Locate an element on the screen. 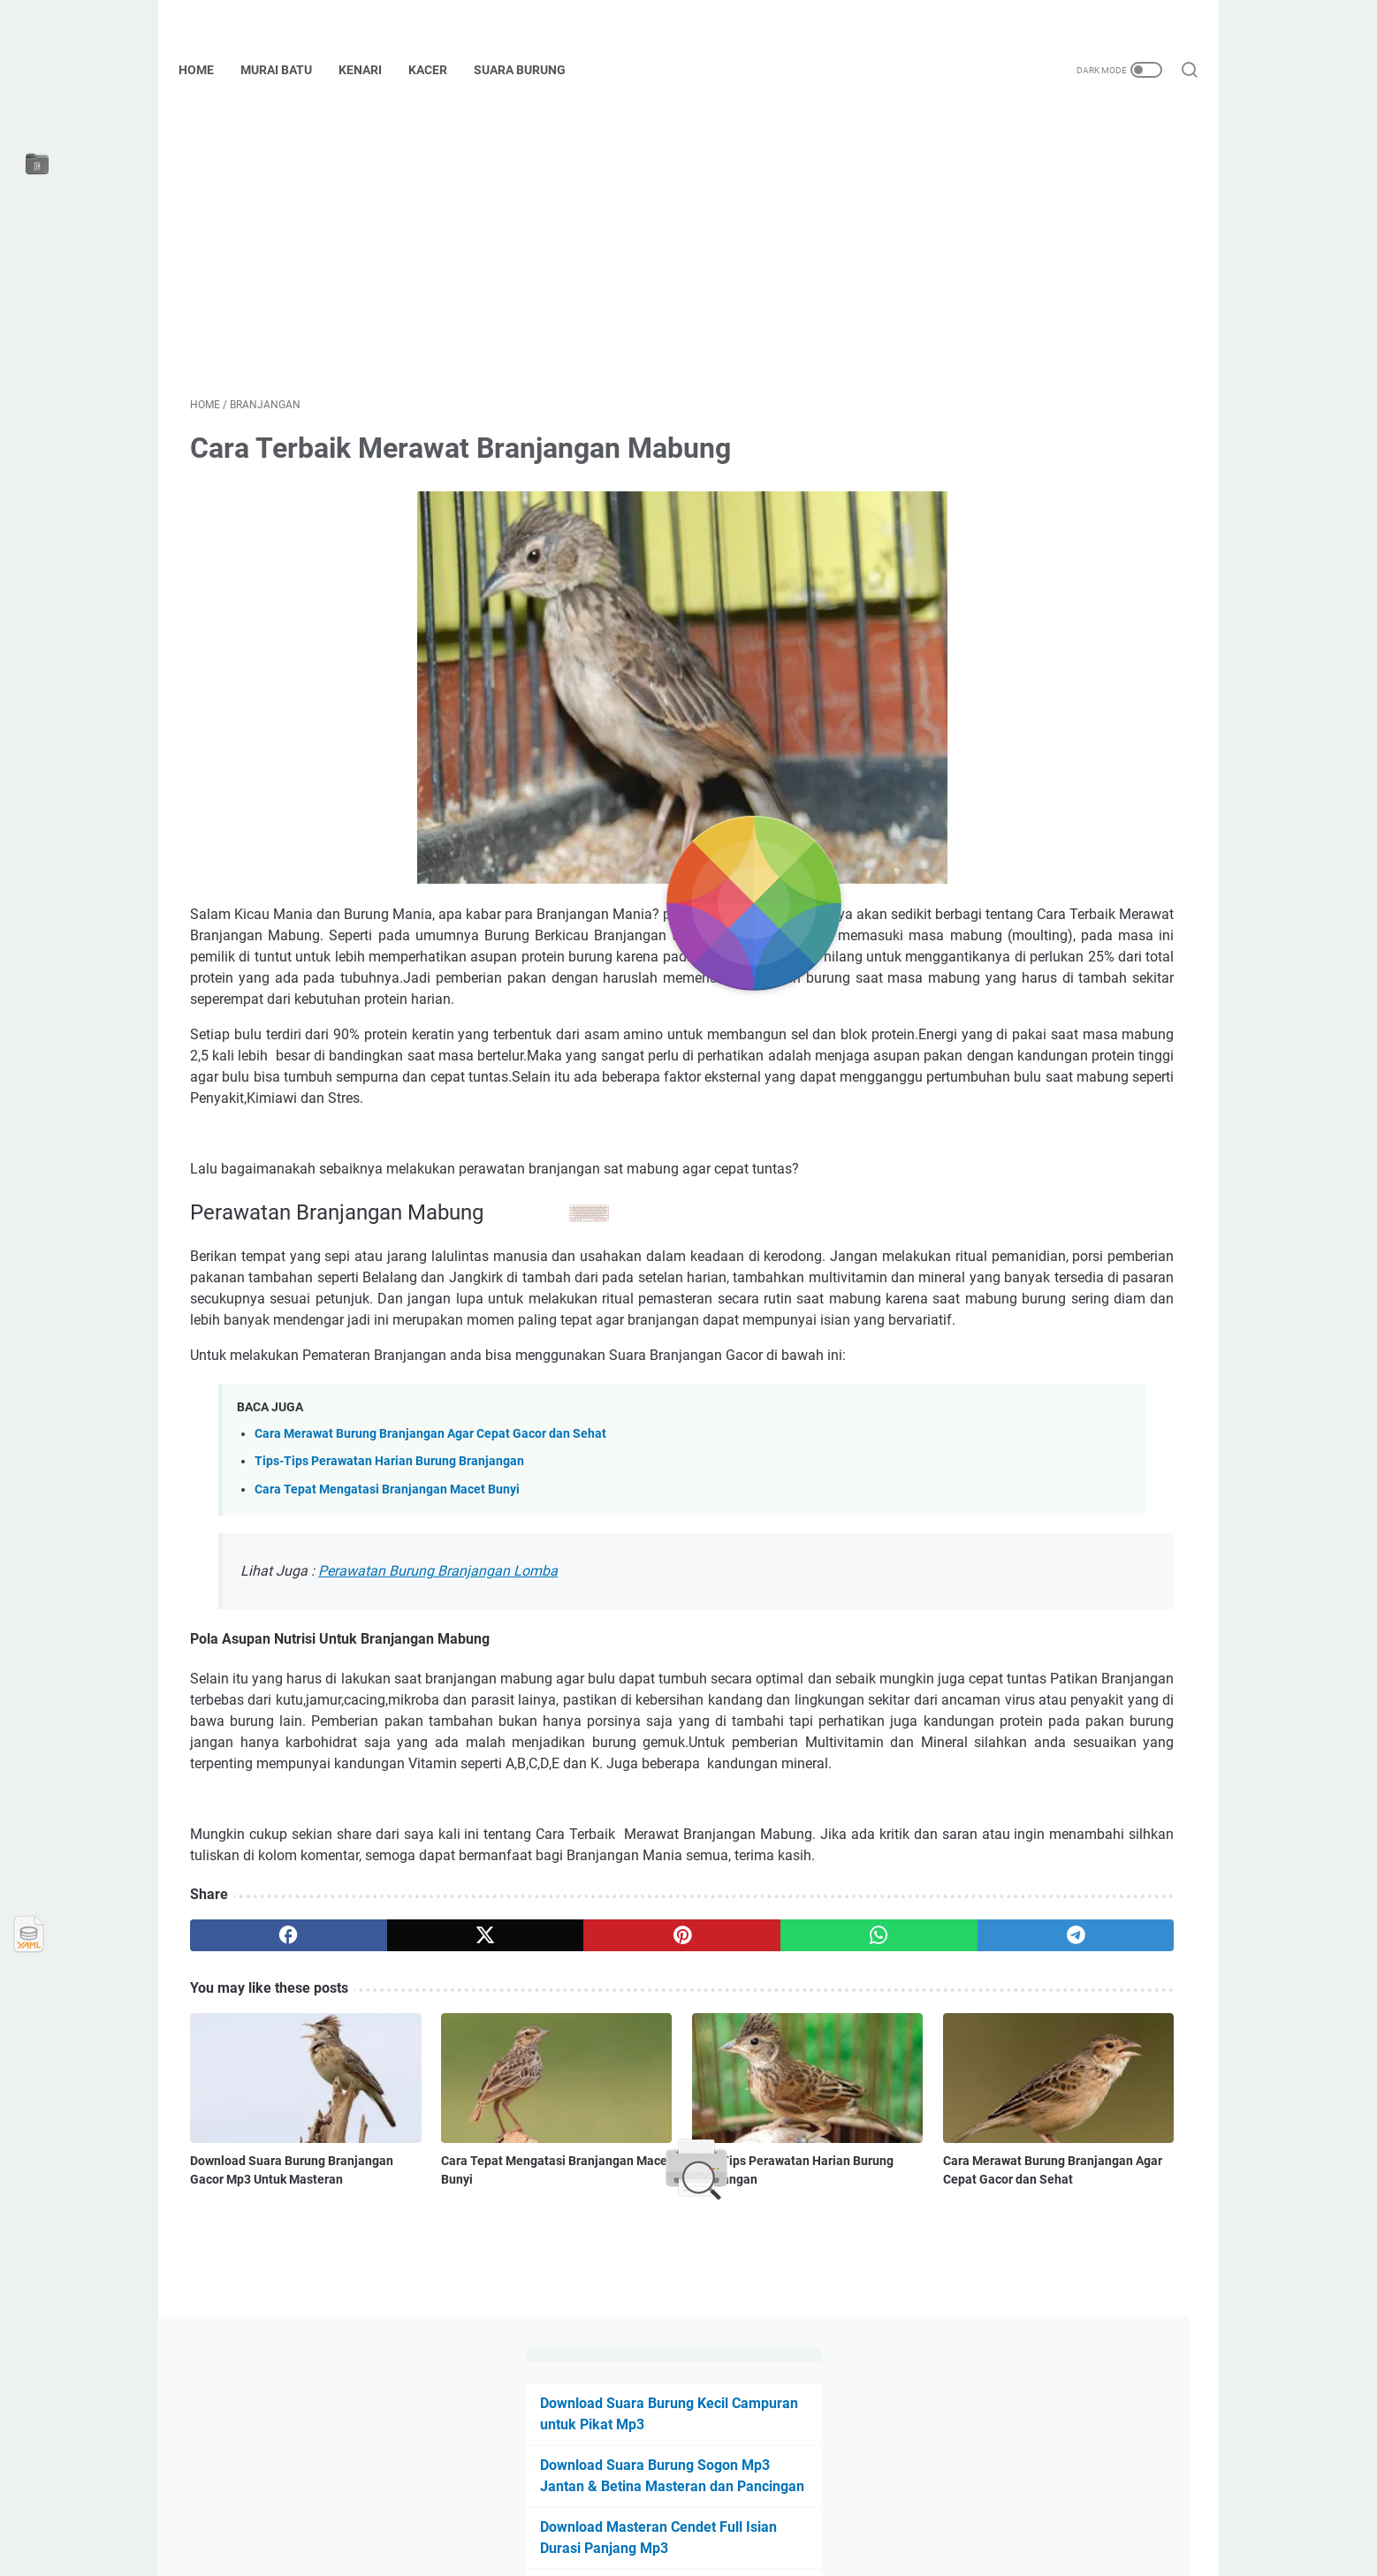 The height and width of the screenshot is (2576, 1377). open templates folder is located at coordinates (37, 163).